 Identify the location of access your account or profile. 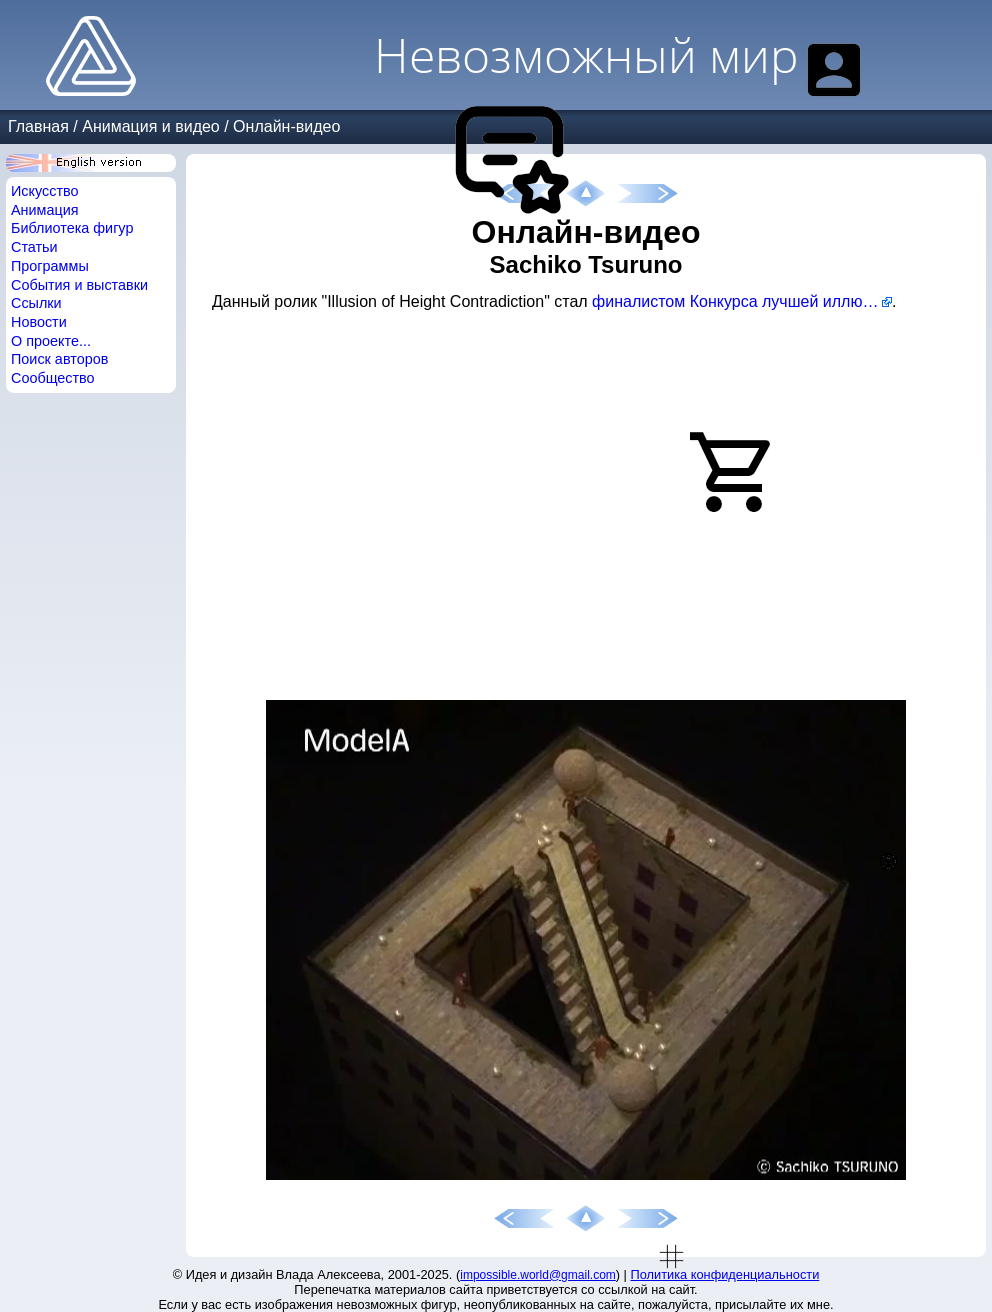
(834, 70).